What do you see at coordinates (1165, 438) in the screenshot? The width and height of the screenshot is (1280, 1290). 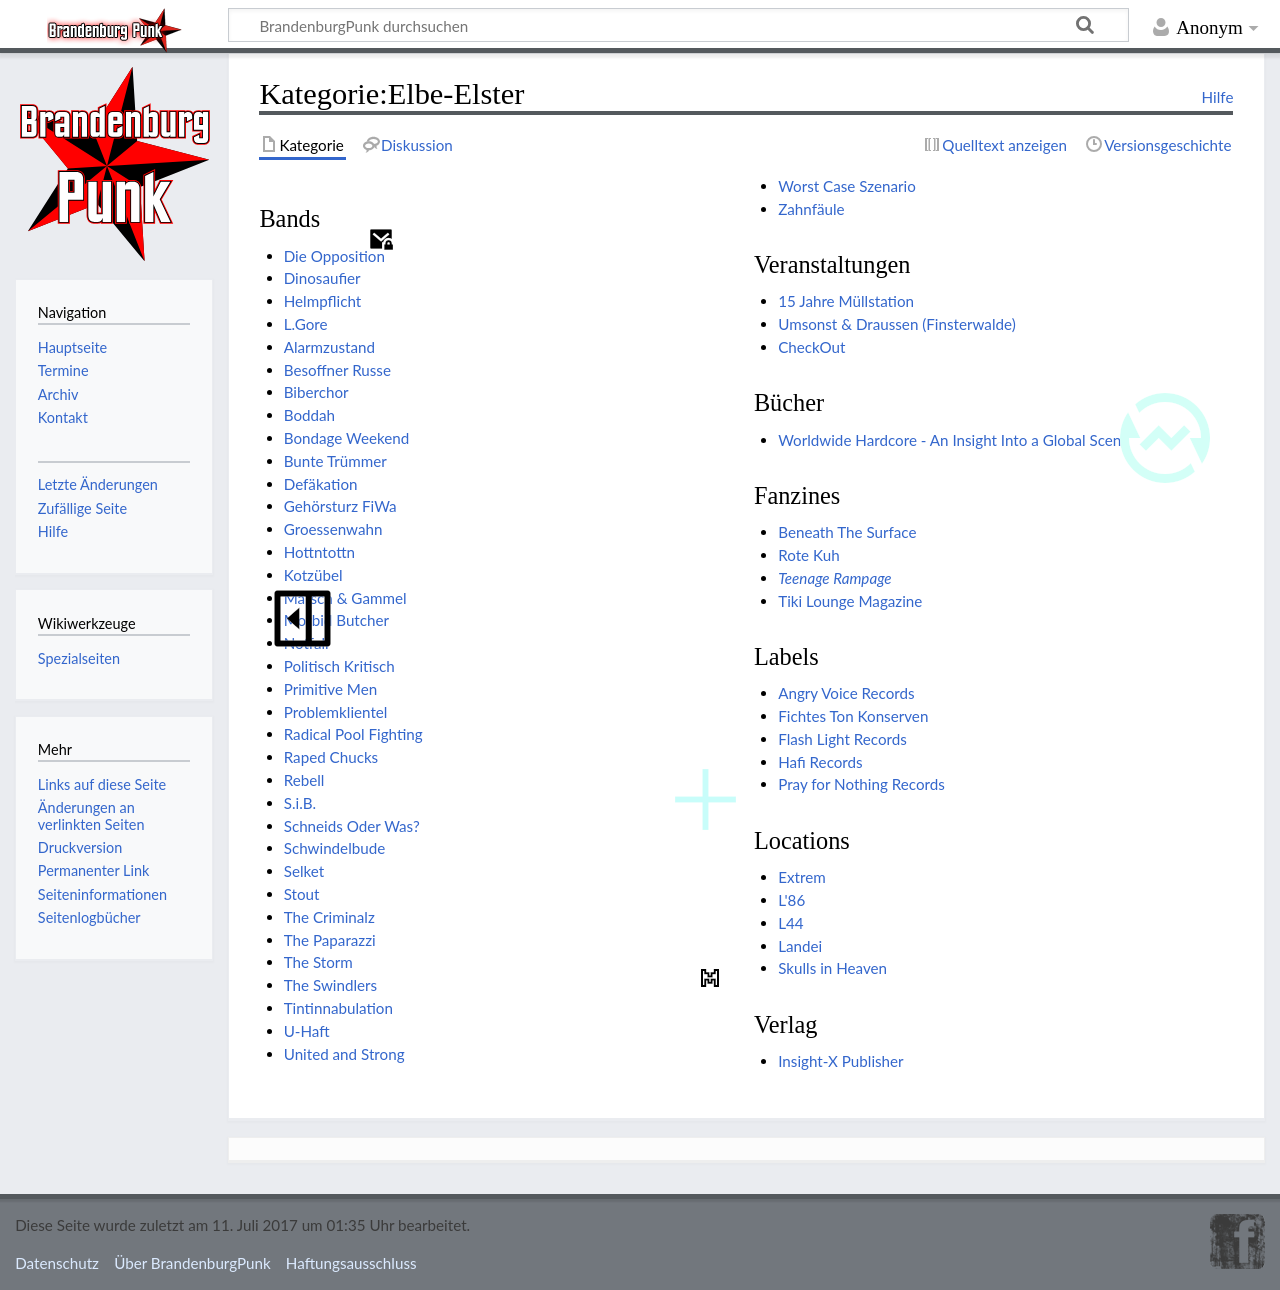 I see `exchange or convert funds` at bounding box center [1165, 438].